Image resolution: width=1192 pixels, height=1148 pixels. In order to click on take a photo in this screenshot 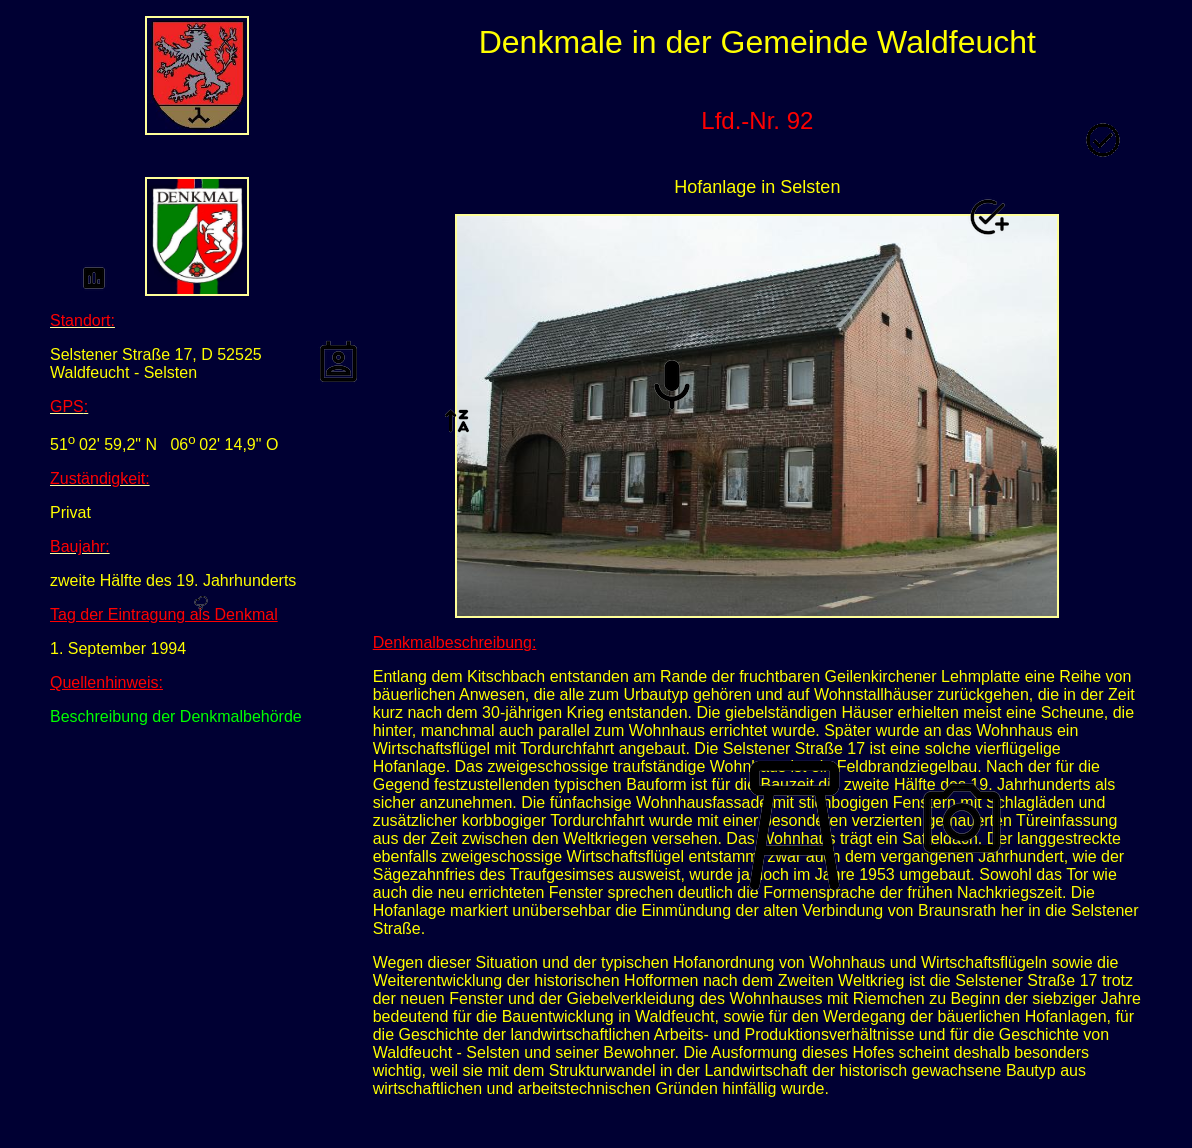, I will do `click(962, 822)`.